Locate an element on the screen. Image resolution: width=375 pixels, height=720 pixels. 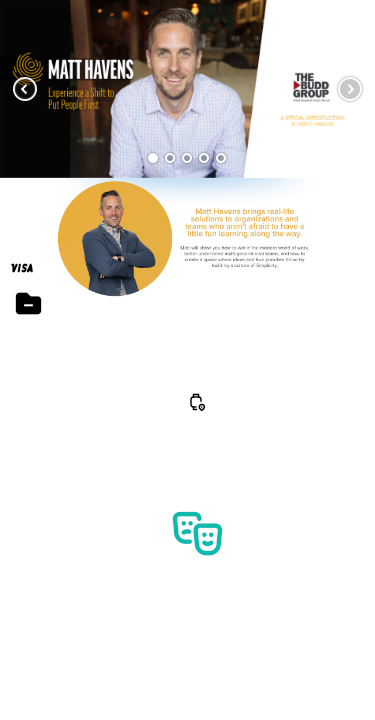
view smartwatch location is located at coordinates (196, 402).